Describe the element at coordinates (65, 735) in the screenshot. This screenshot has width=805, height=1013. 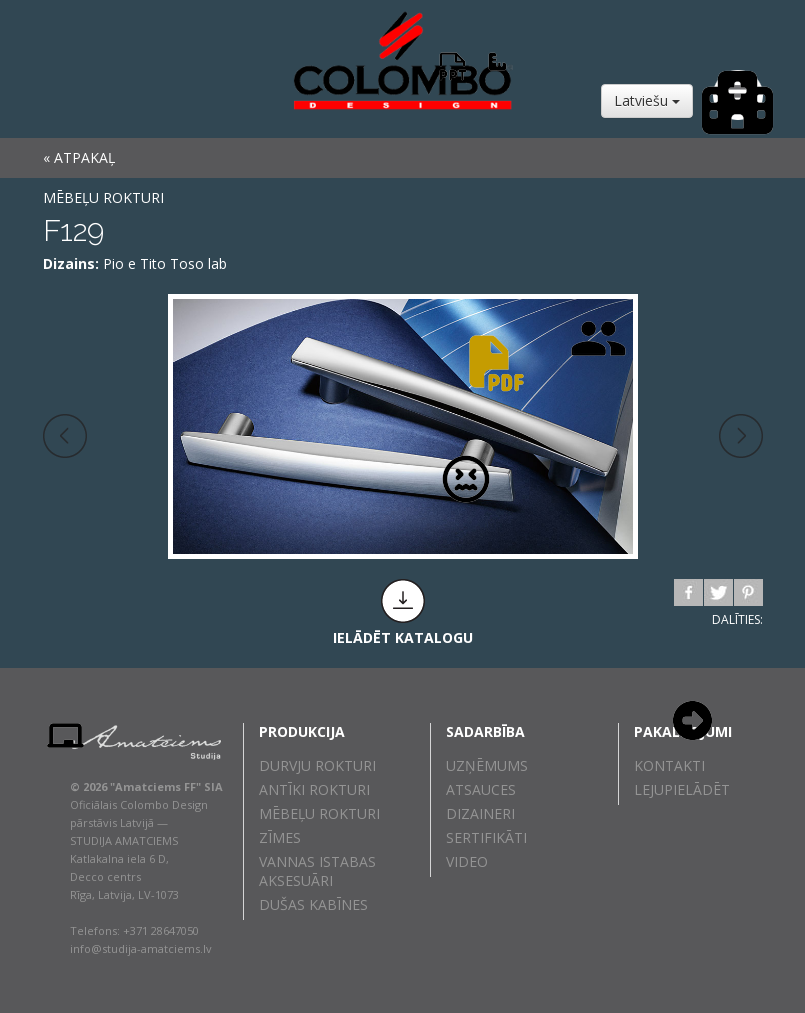
I see `access presentation or teaching mode` at that location.